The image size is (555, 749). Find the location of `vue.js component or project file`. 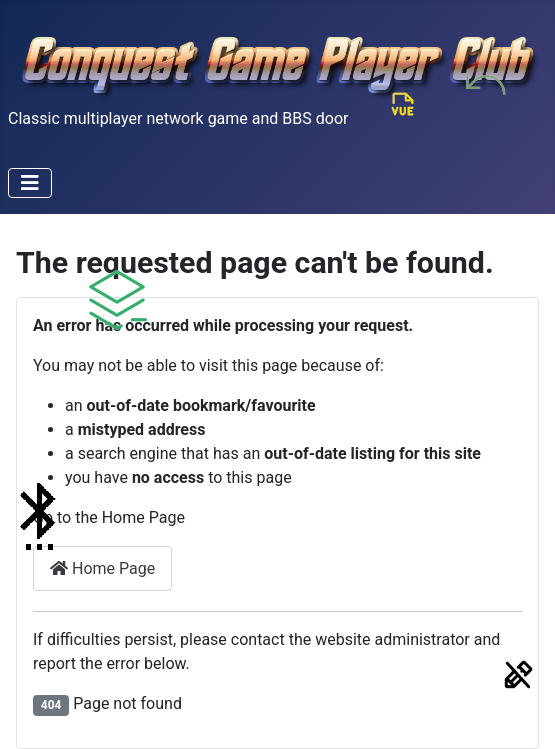

vue.js component or project file is located at coordinates (403, 105).